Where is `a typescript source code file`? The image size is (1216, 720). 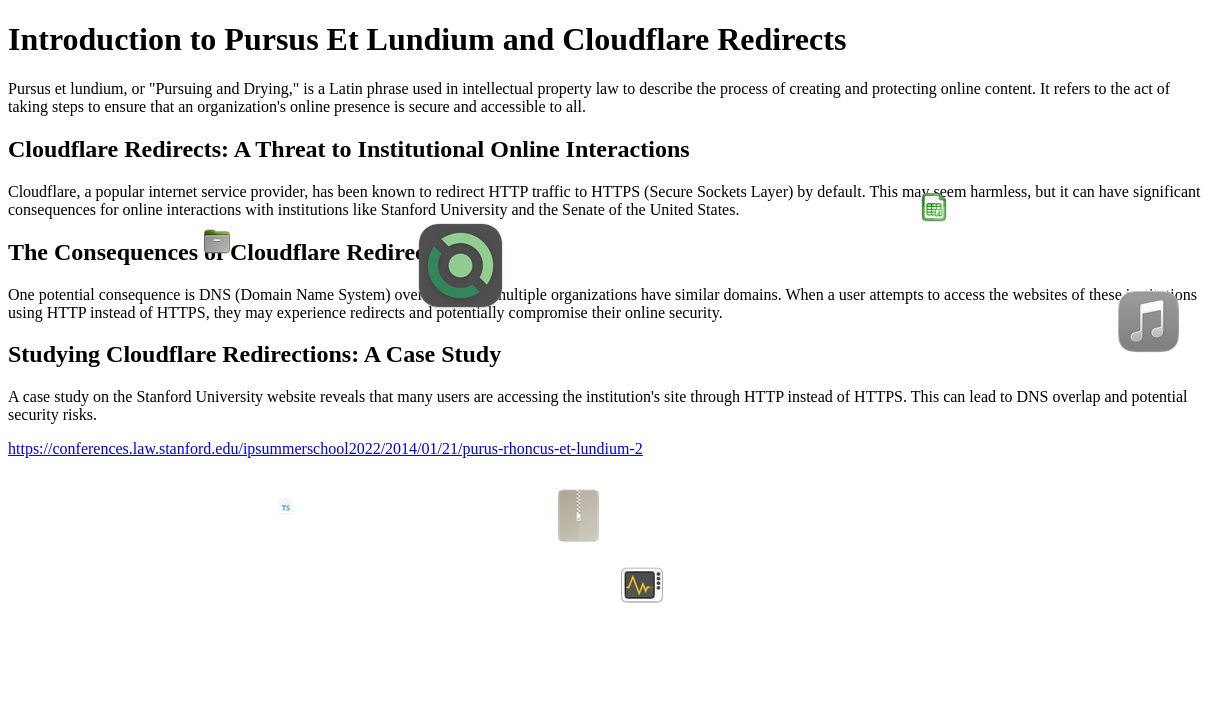 a typescript source code file is located at coordinates (286, 506).